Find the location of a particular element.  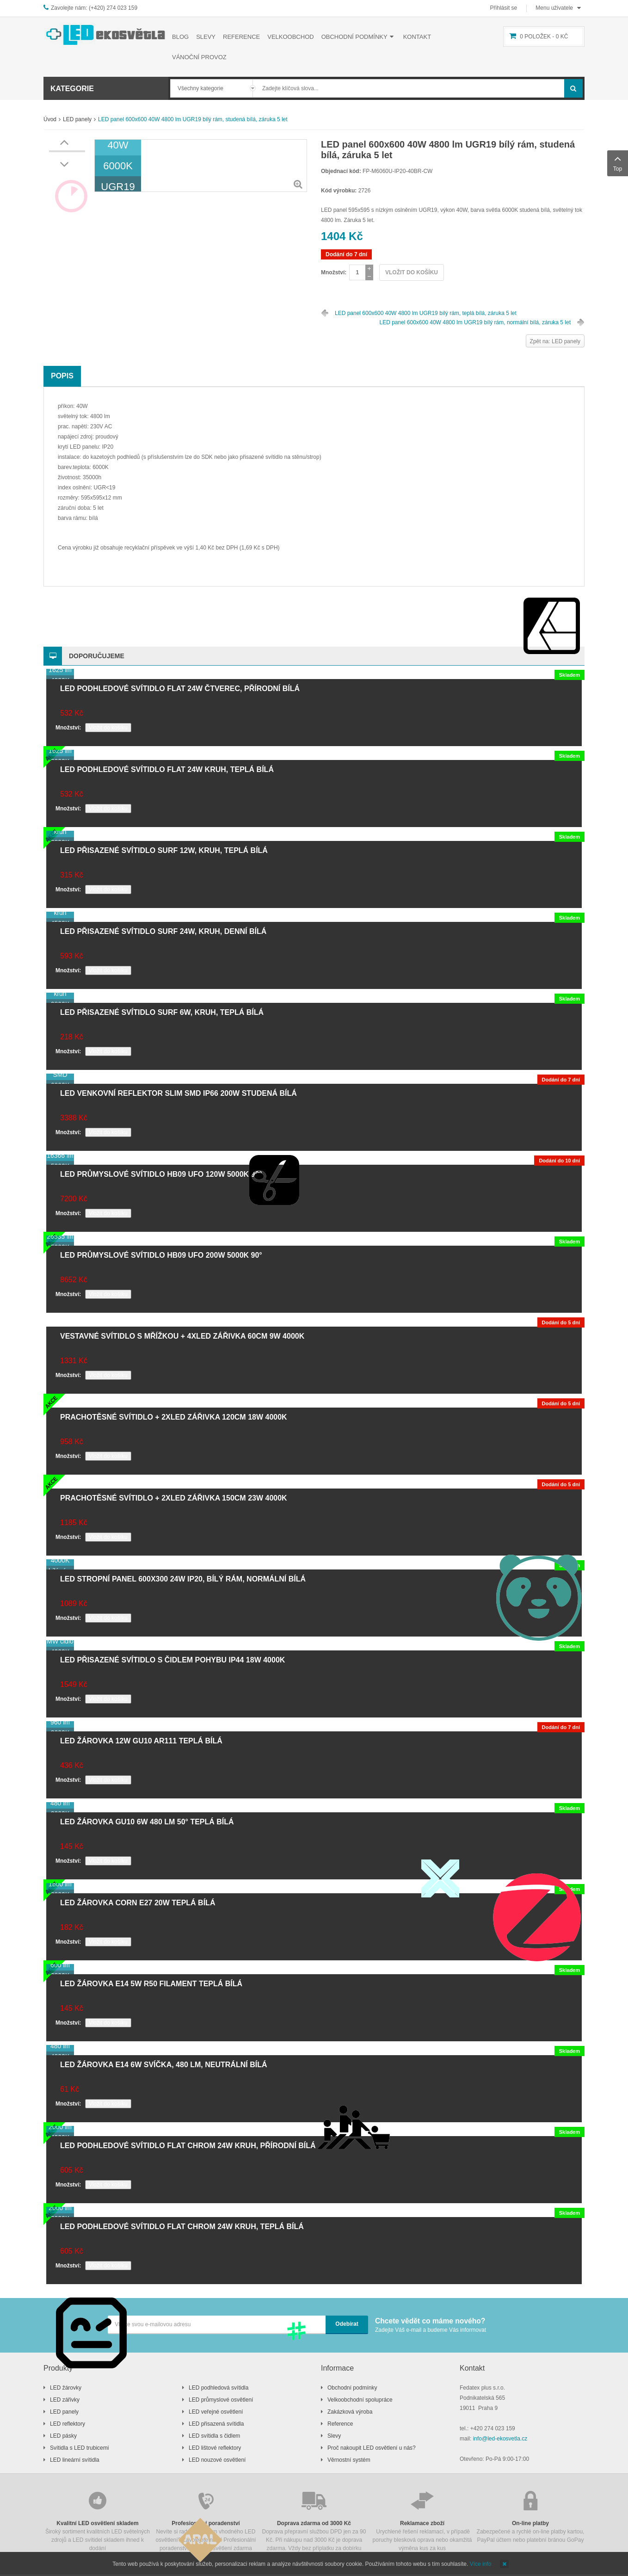

open Affinity Designer application is located at coordinates (552, 626).